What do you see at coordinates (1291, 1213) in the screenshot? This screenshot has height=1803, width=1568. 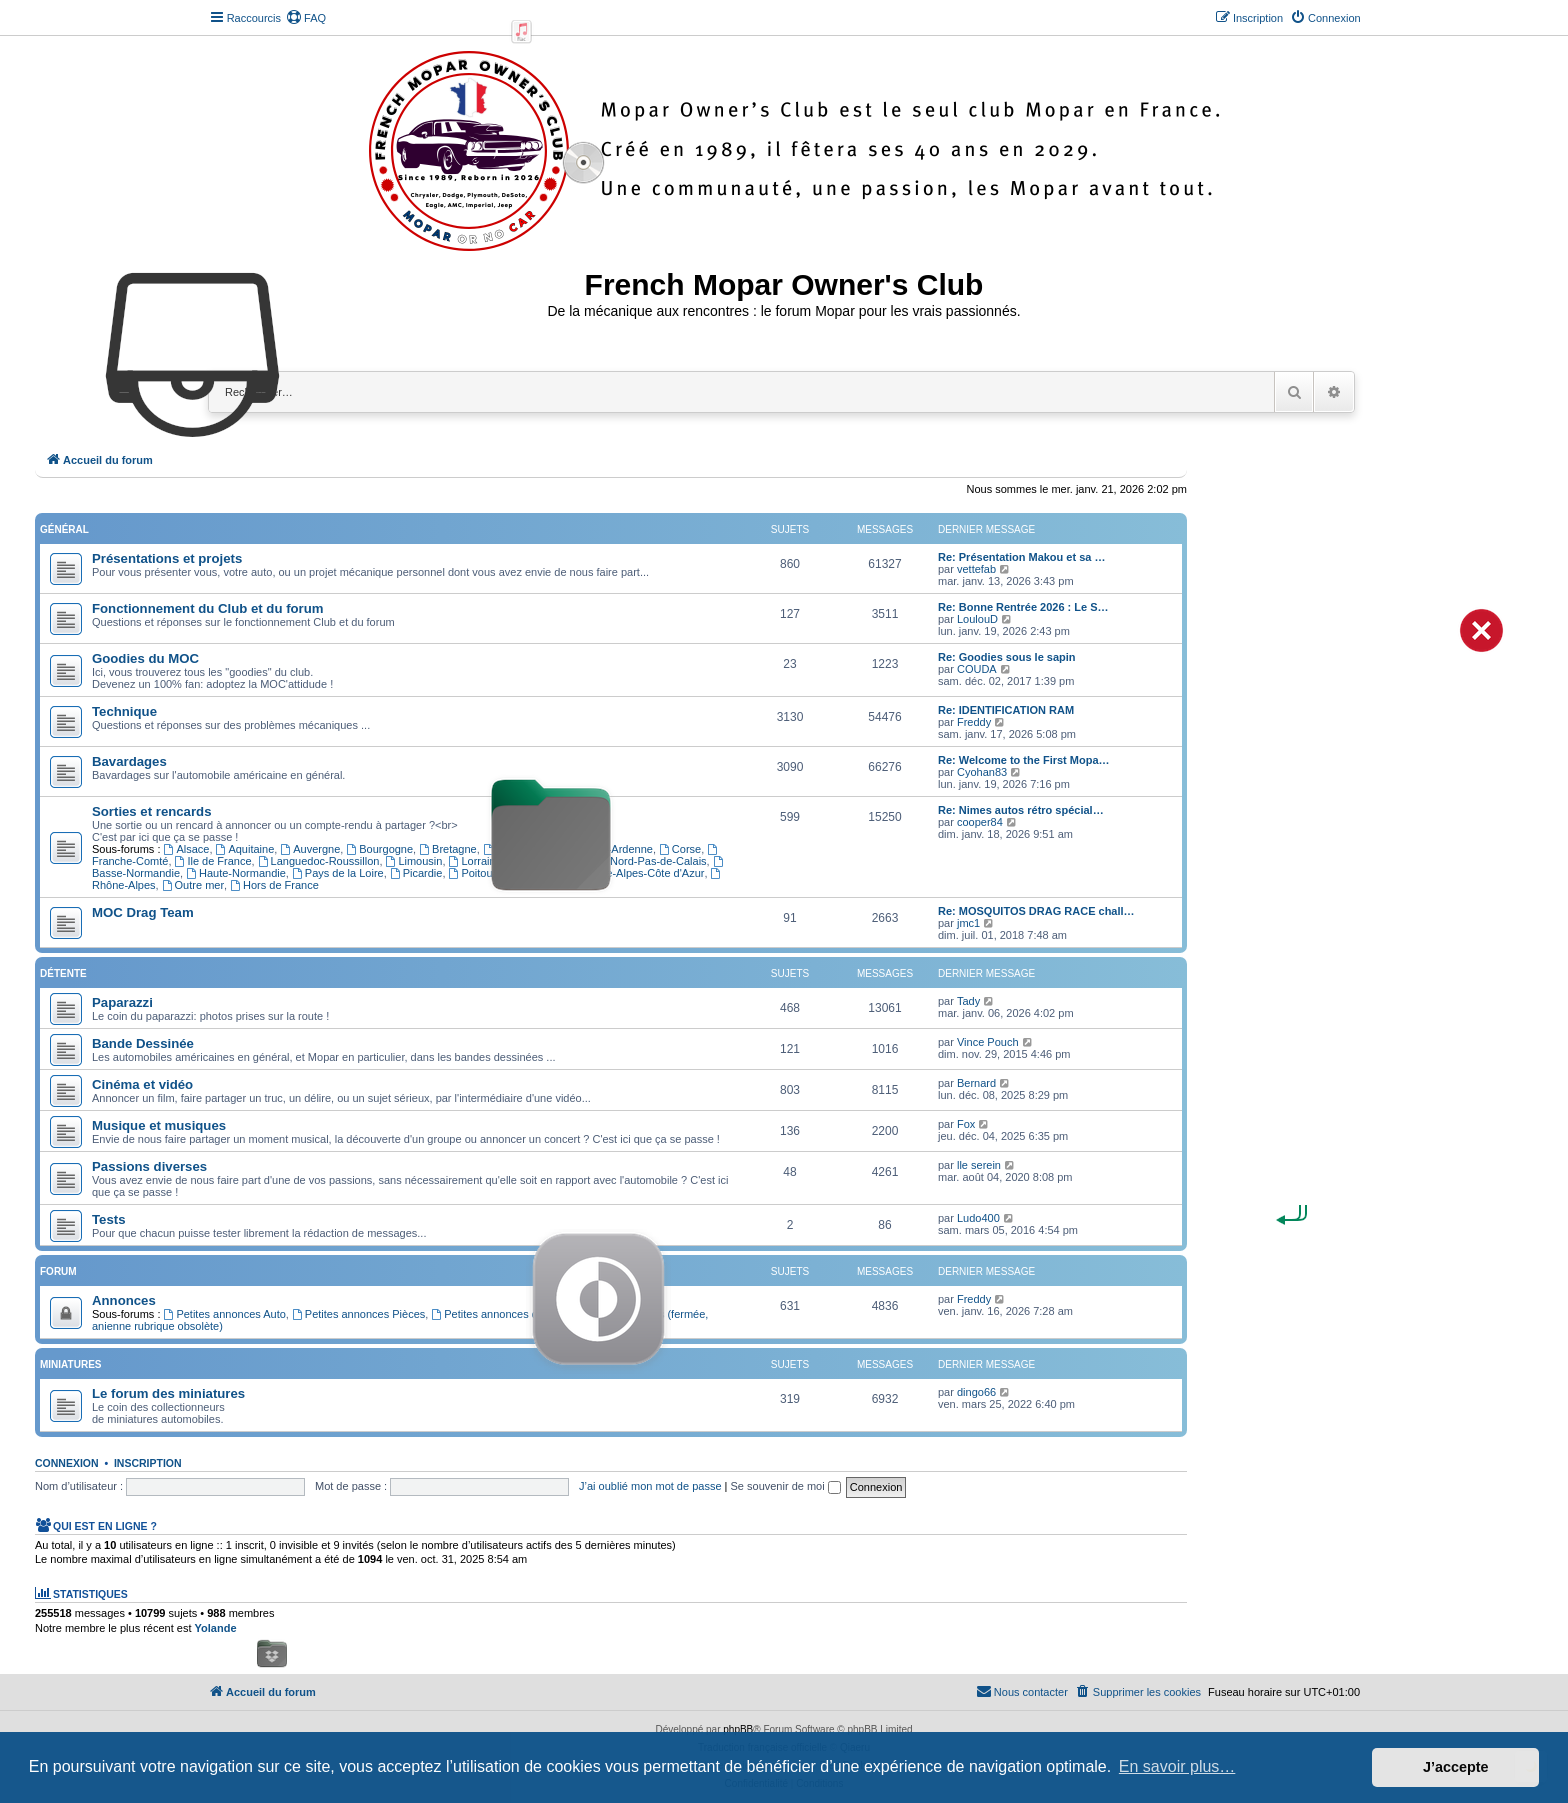 I see `reply to all recipients of an email` at bounding box center [1291, 1213].